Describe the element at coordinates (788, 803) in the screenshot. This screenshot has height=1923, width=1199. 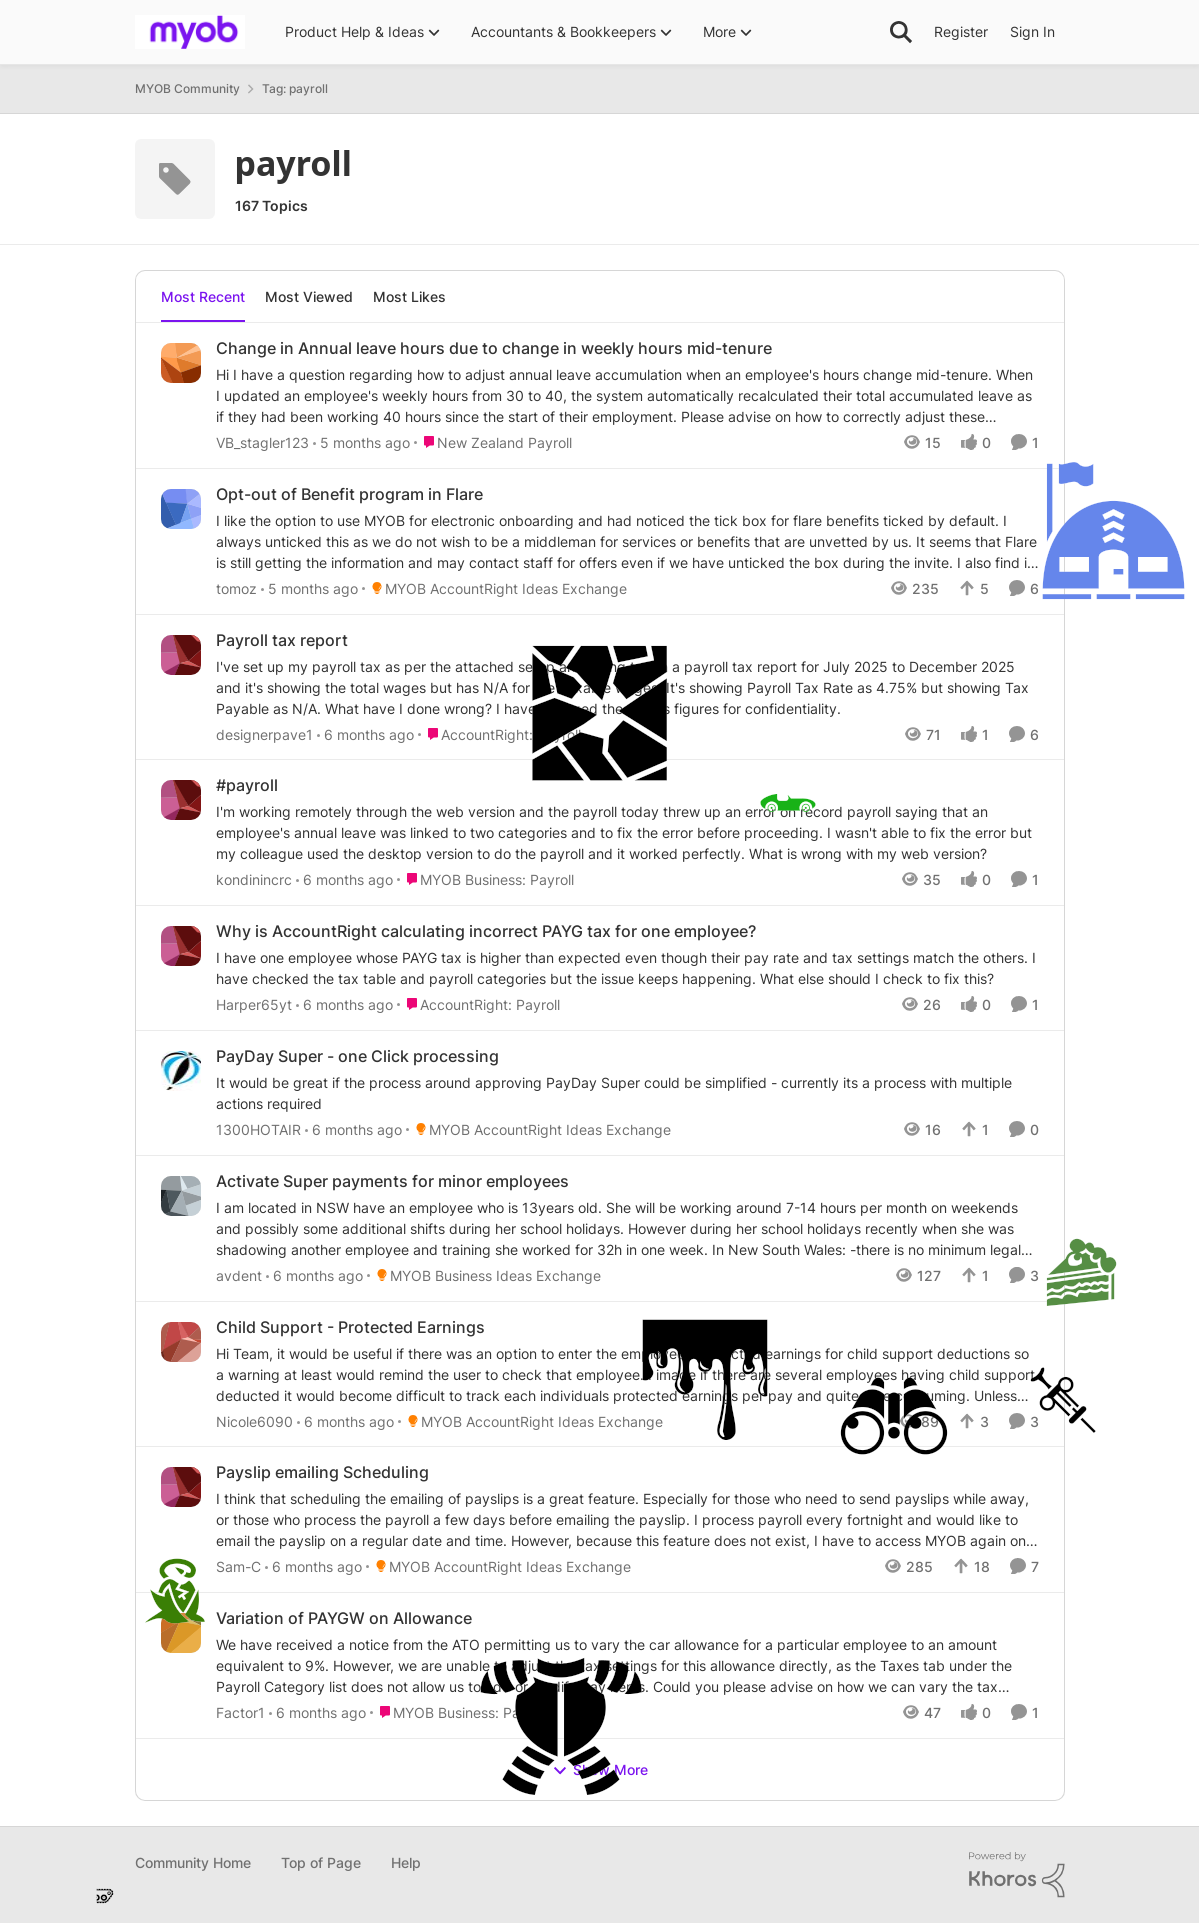
I see `access racing or car-themed games` at that location.